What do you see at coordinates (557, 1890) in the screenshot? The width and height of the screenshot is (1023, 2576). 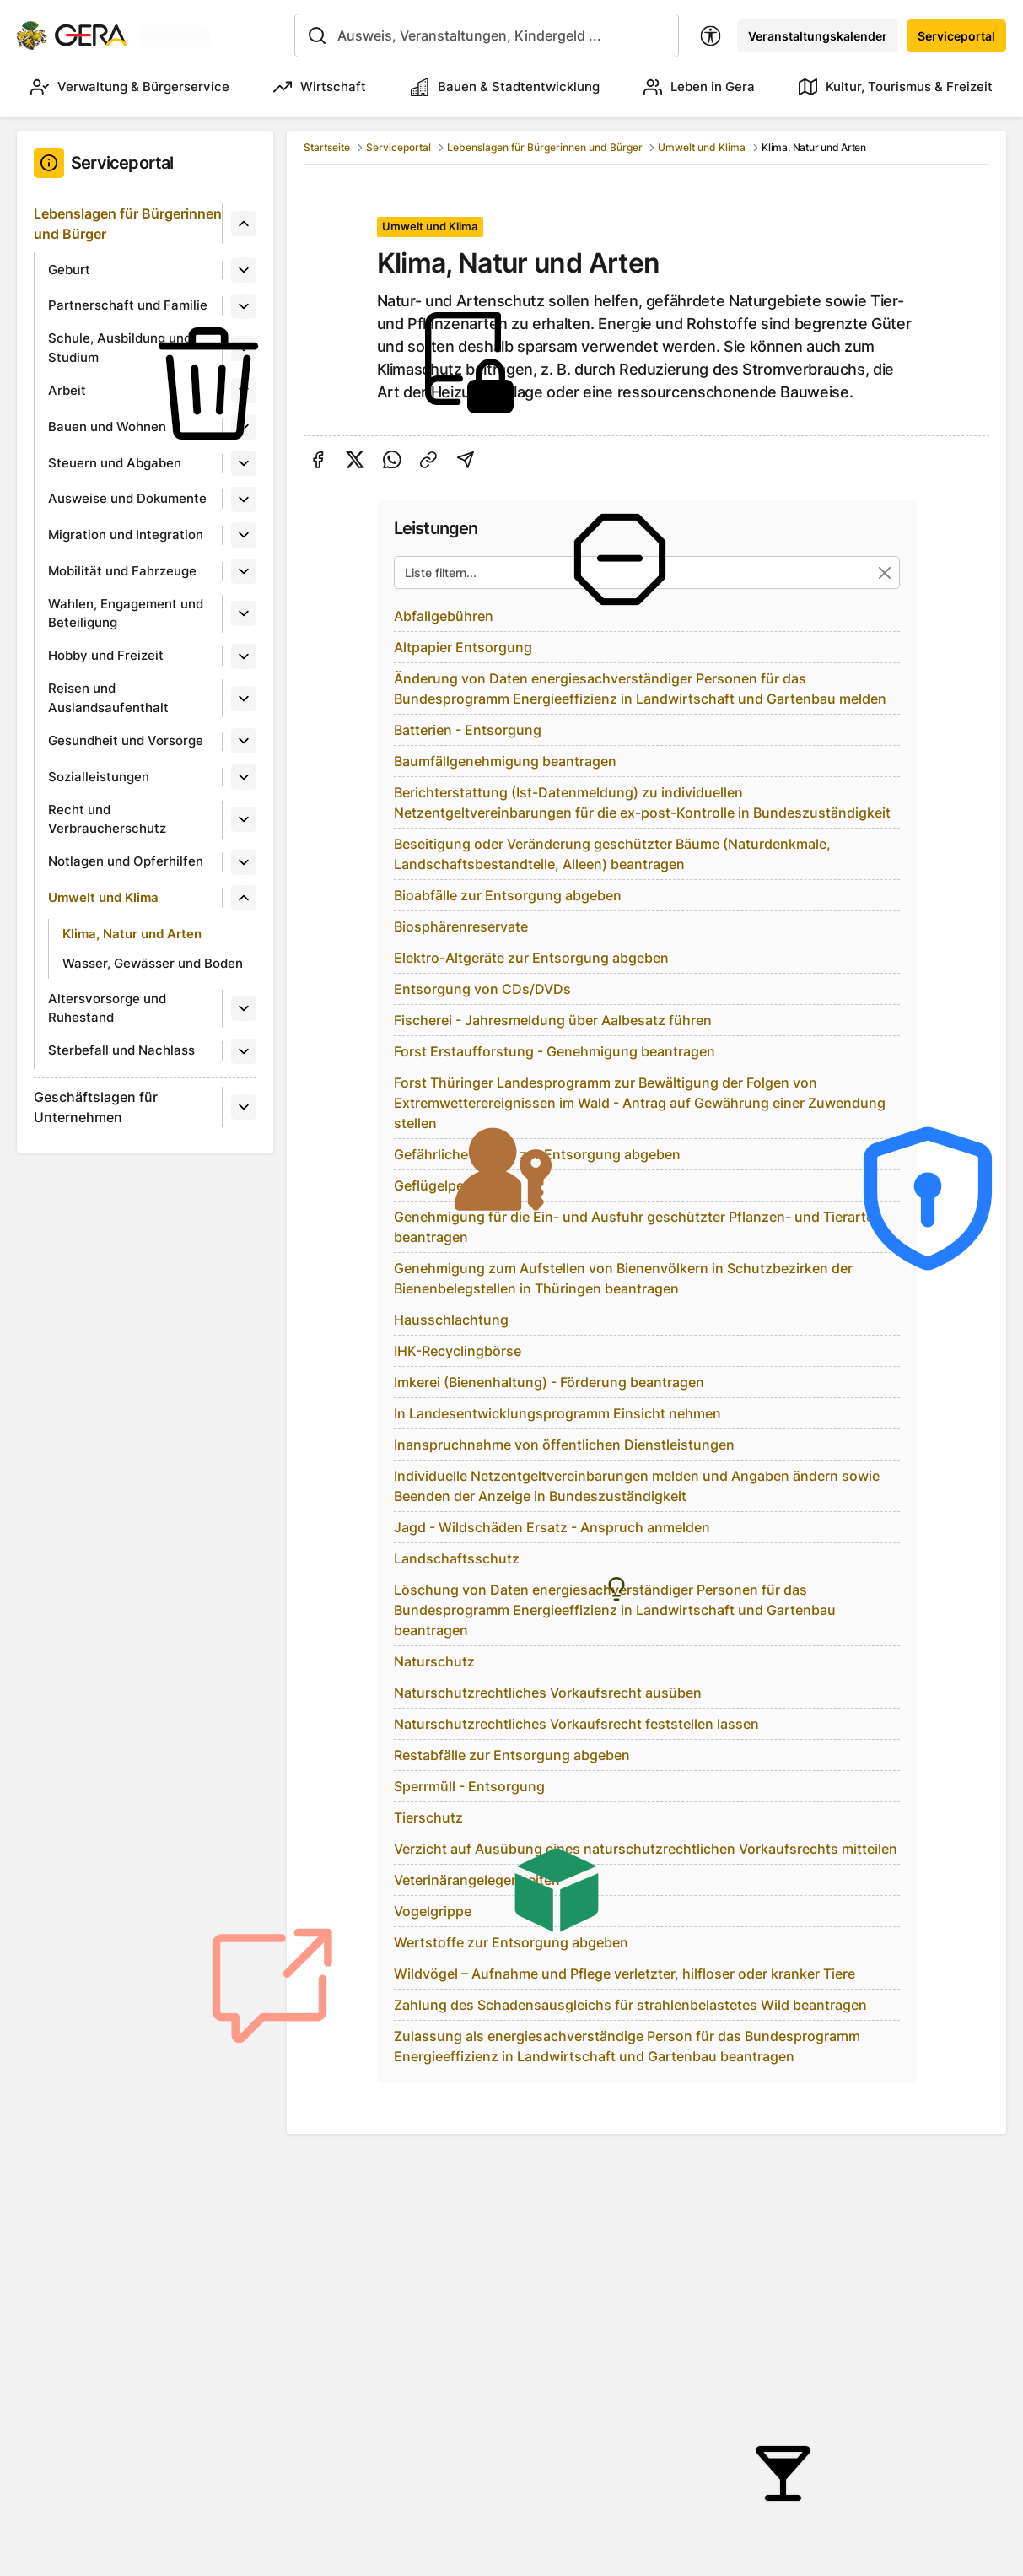 I see `view 3D model or object` at bounding box center [557, 1890].